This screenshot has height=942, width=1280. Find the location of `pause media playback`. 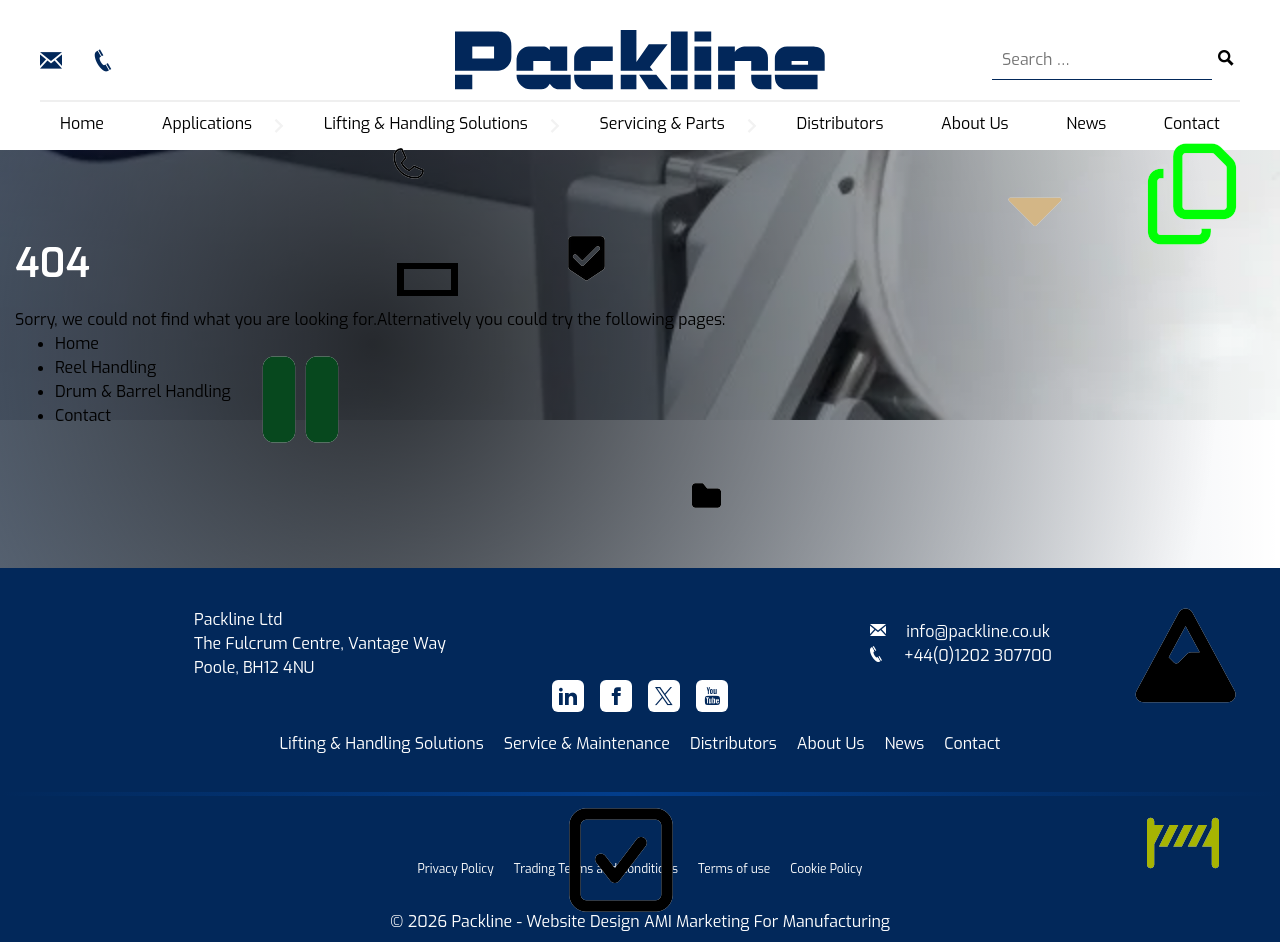

pause media playback is located at coordinates (300, 399).